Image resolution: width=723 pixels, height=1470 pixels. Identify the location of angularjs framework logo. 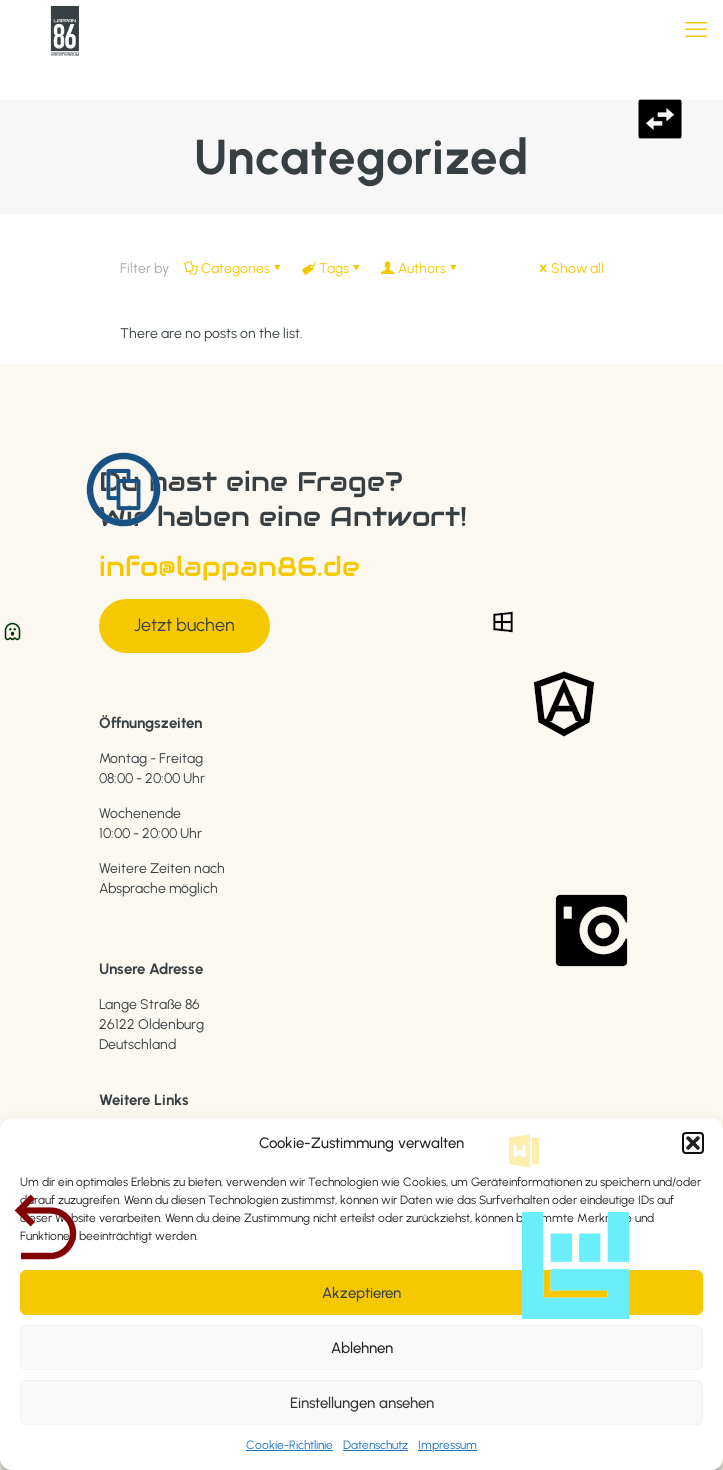
(564, 704).